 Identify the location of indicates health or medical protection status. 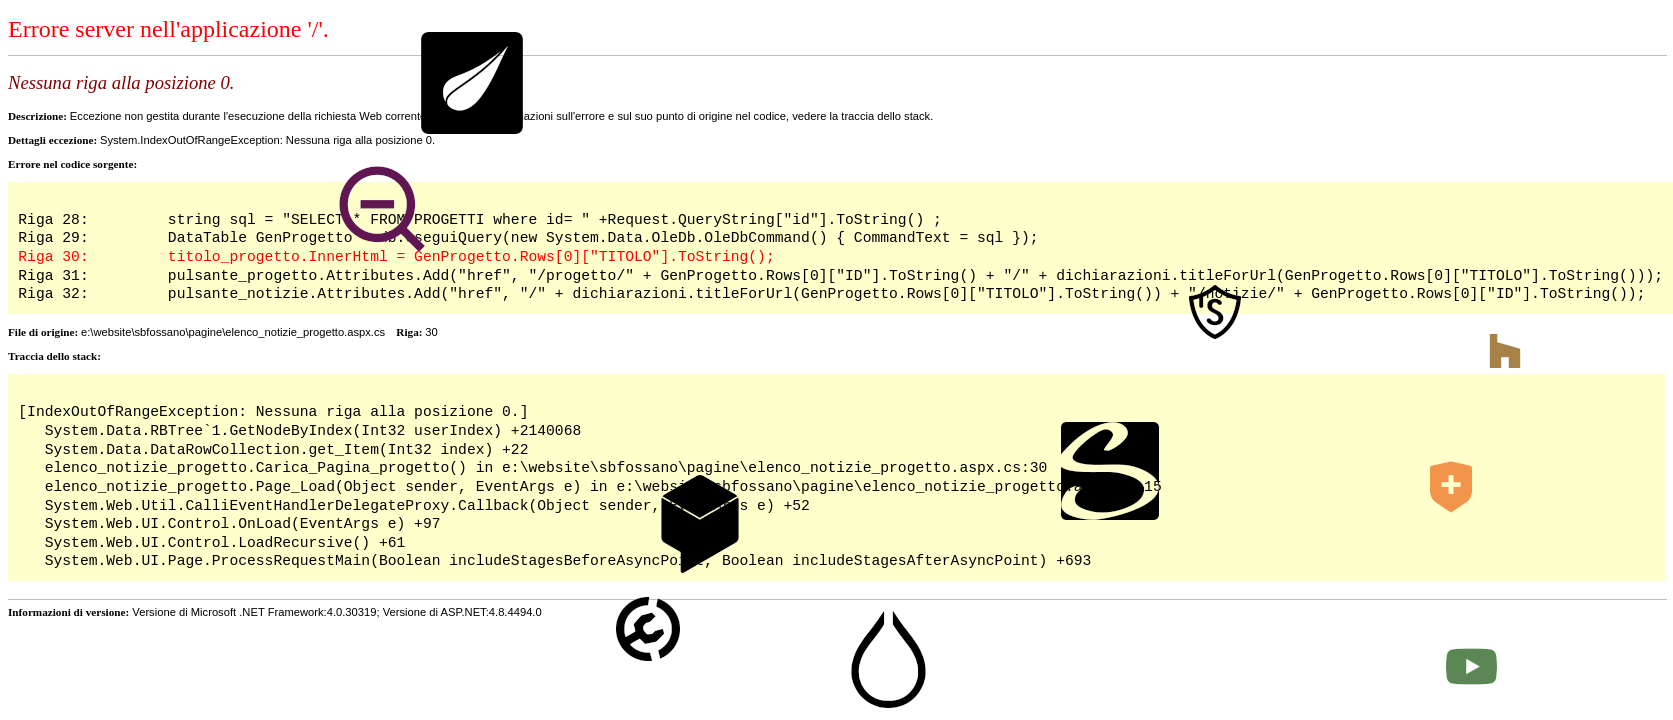
(1451, 487).